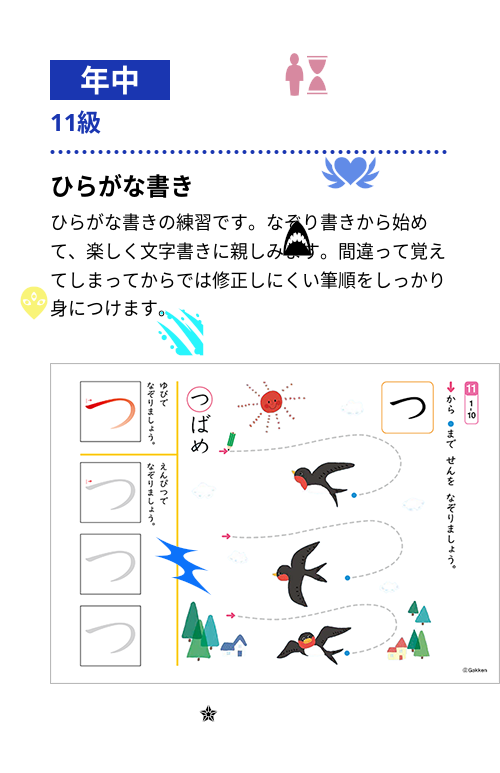  What do you see at coordinates (179, 331) in the screenshot?
I see `indicates a violent attack or slash action` at bounding box center [179, 331].